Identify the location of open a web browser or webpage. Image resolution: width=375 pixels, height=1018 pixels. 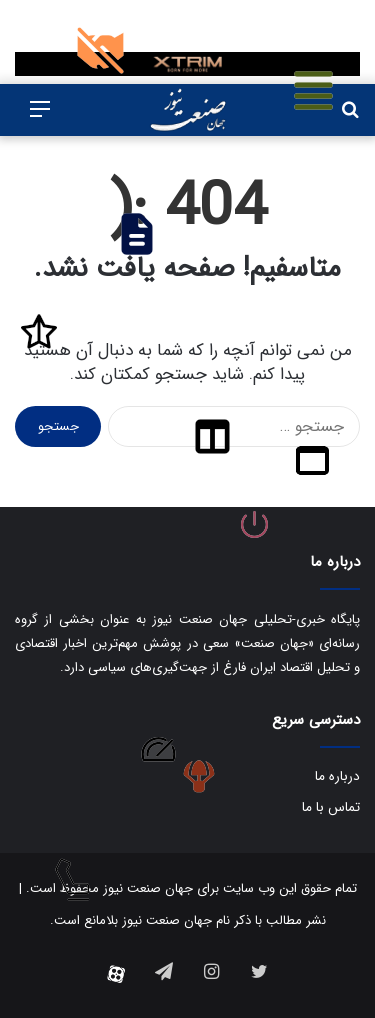
(312, 460).